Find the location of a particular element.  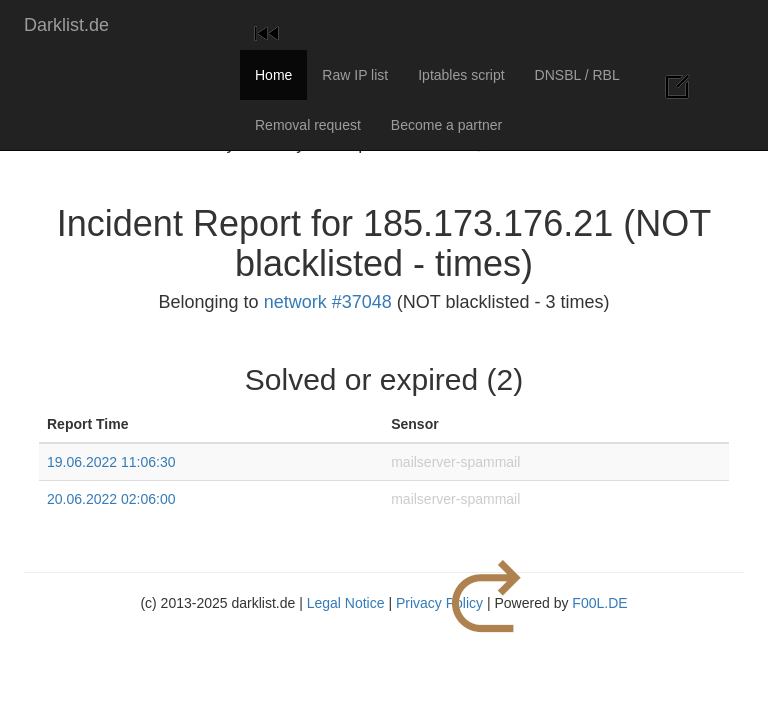

redo last action is located at coordinates (484, 599).